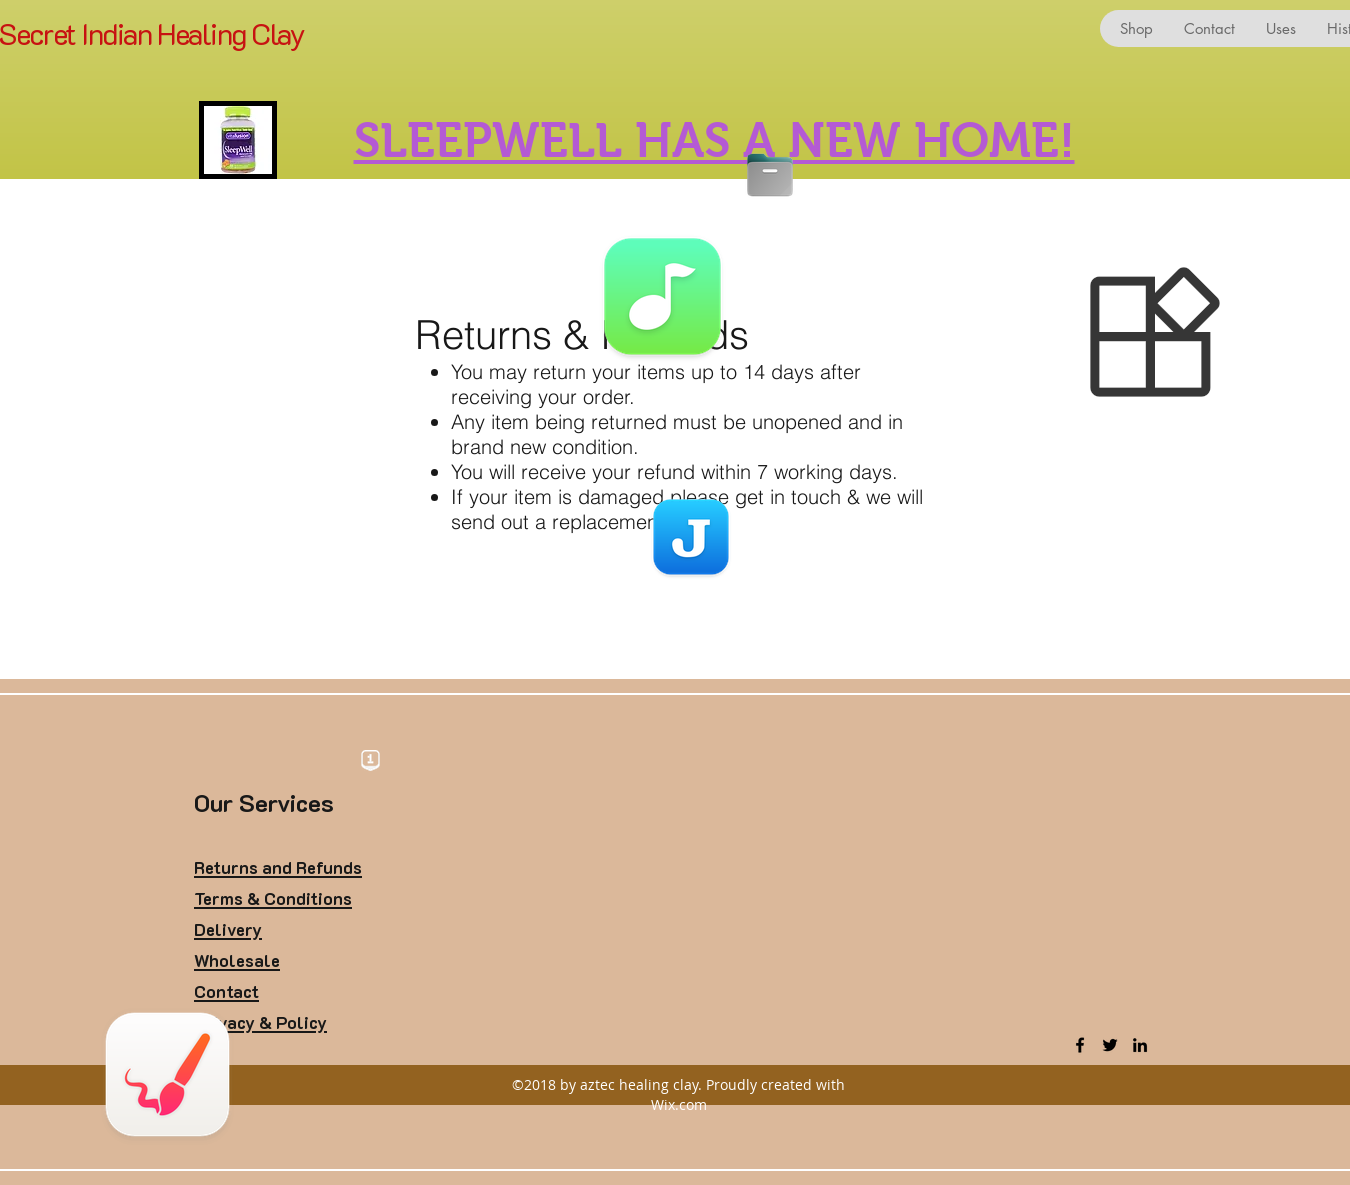 The image size is (1350, 1185). I want to click on open gnome paint application, so click(167, 1074).